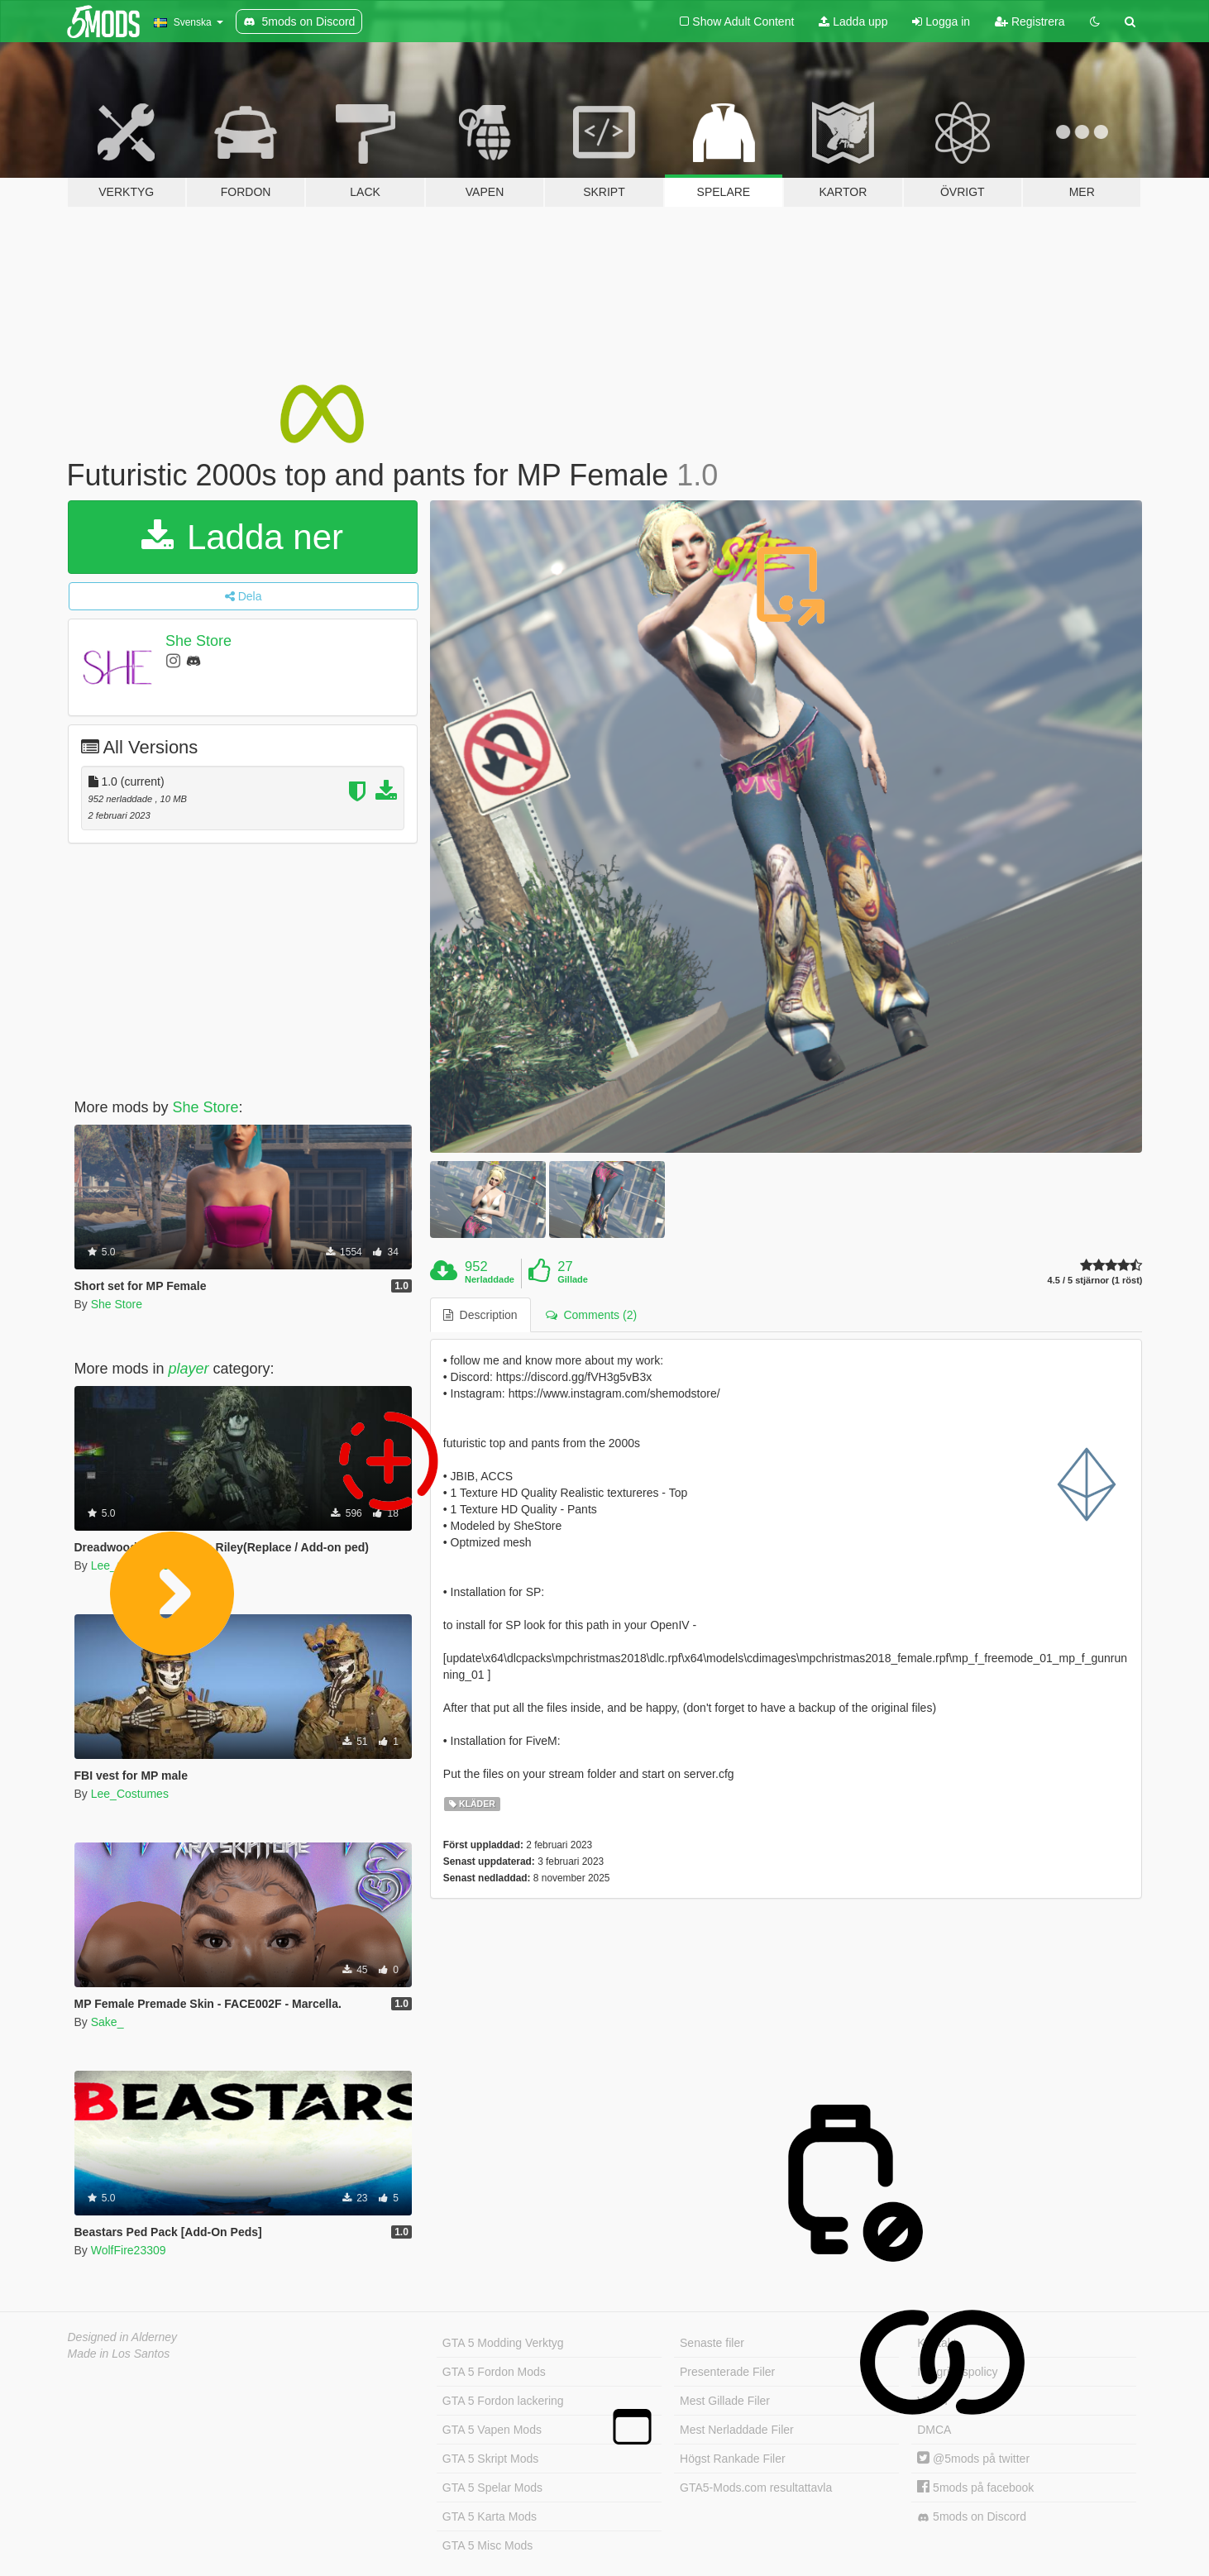  What do you see at coordinates (1087, 1484) in the screenshot?
I see `view ethereum balance or wallet` at bounding box center [1087, 1484].